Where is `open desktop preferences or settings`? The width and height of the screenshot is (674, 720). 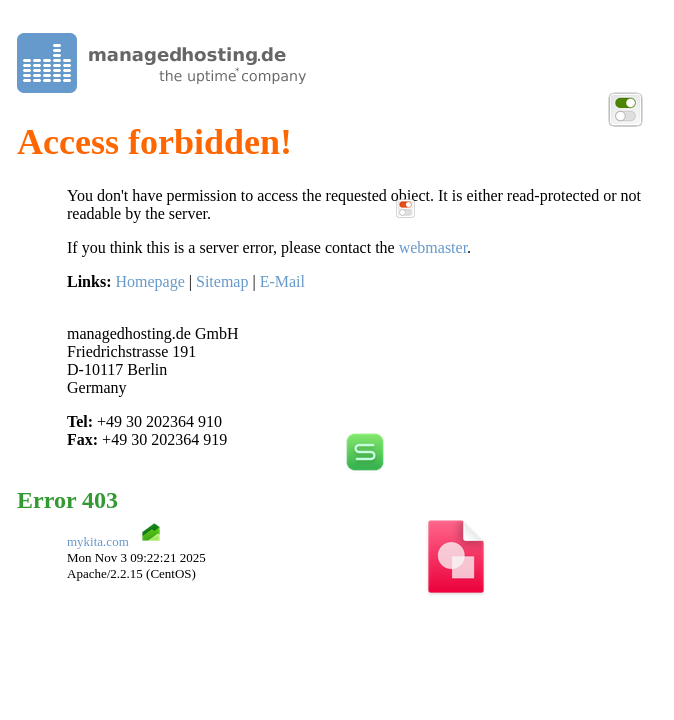
open desktop preferences or settings is located at coordinates (625, 109).